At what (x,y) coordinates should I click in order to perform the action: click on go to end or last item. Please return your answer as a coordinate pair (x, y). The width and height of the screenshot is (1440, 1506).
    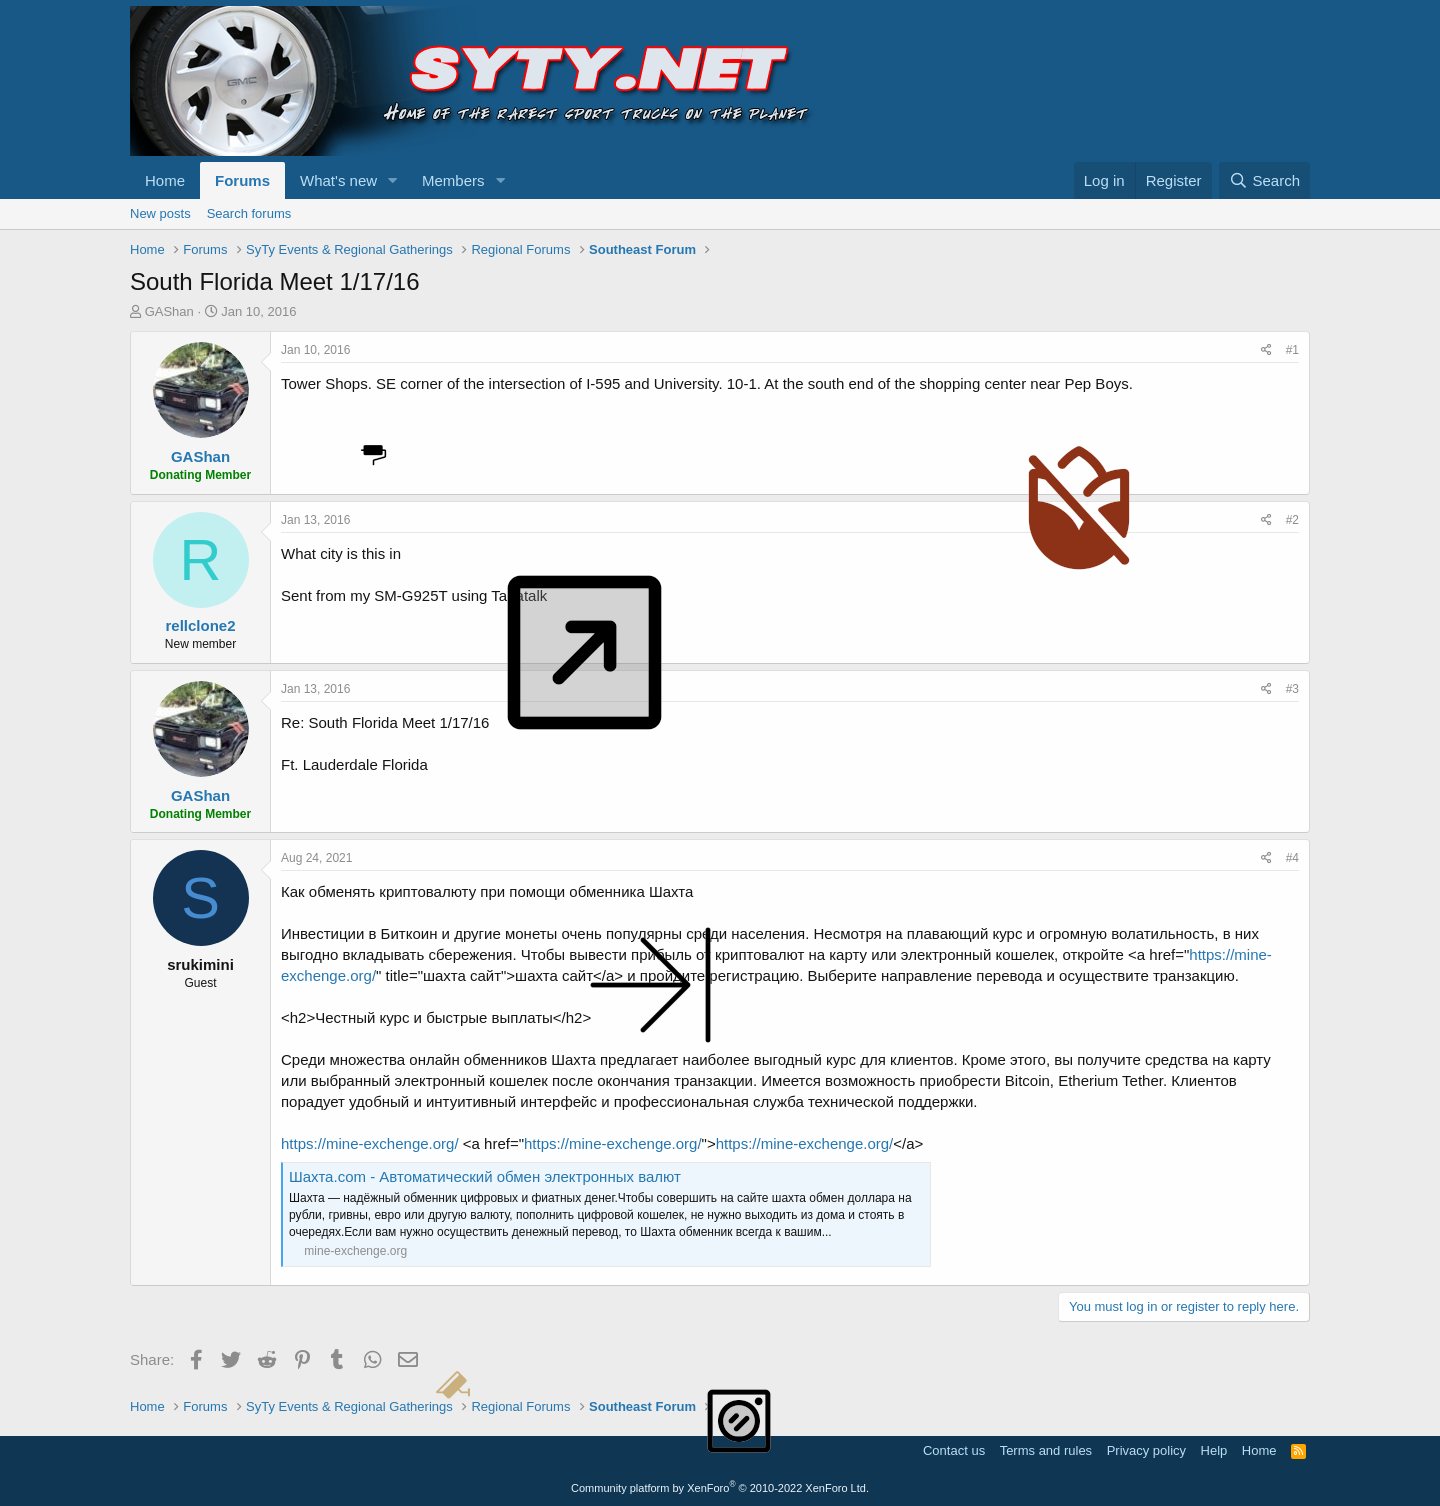
    Looking at the image, I should click on (653, 985).